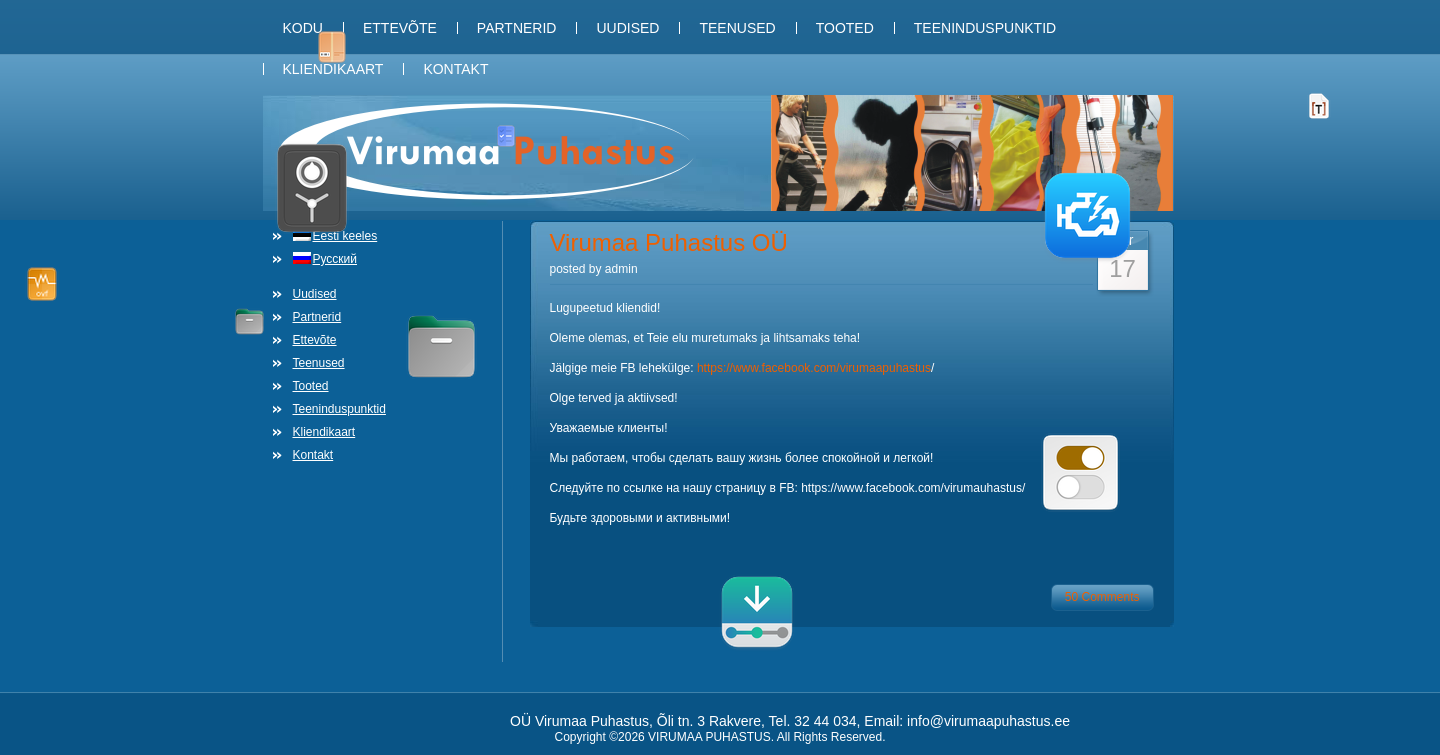 The width and height of the screenshot is (1440, 755). I want to click on a toml configuration file, so click(1319, 106).